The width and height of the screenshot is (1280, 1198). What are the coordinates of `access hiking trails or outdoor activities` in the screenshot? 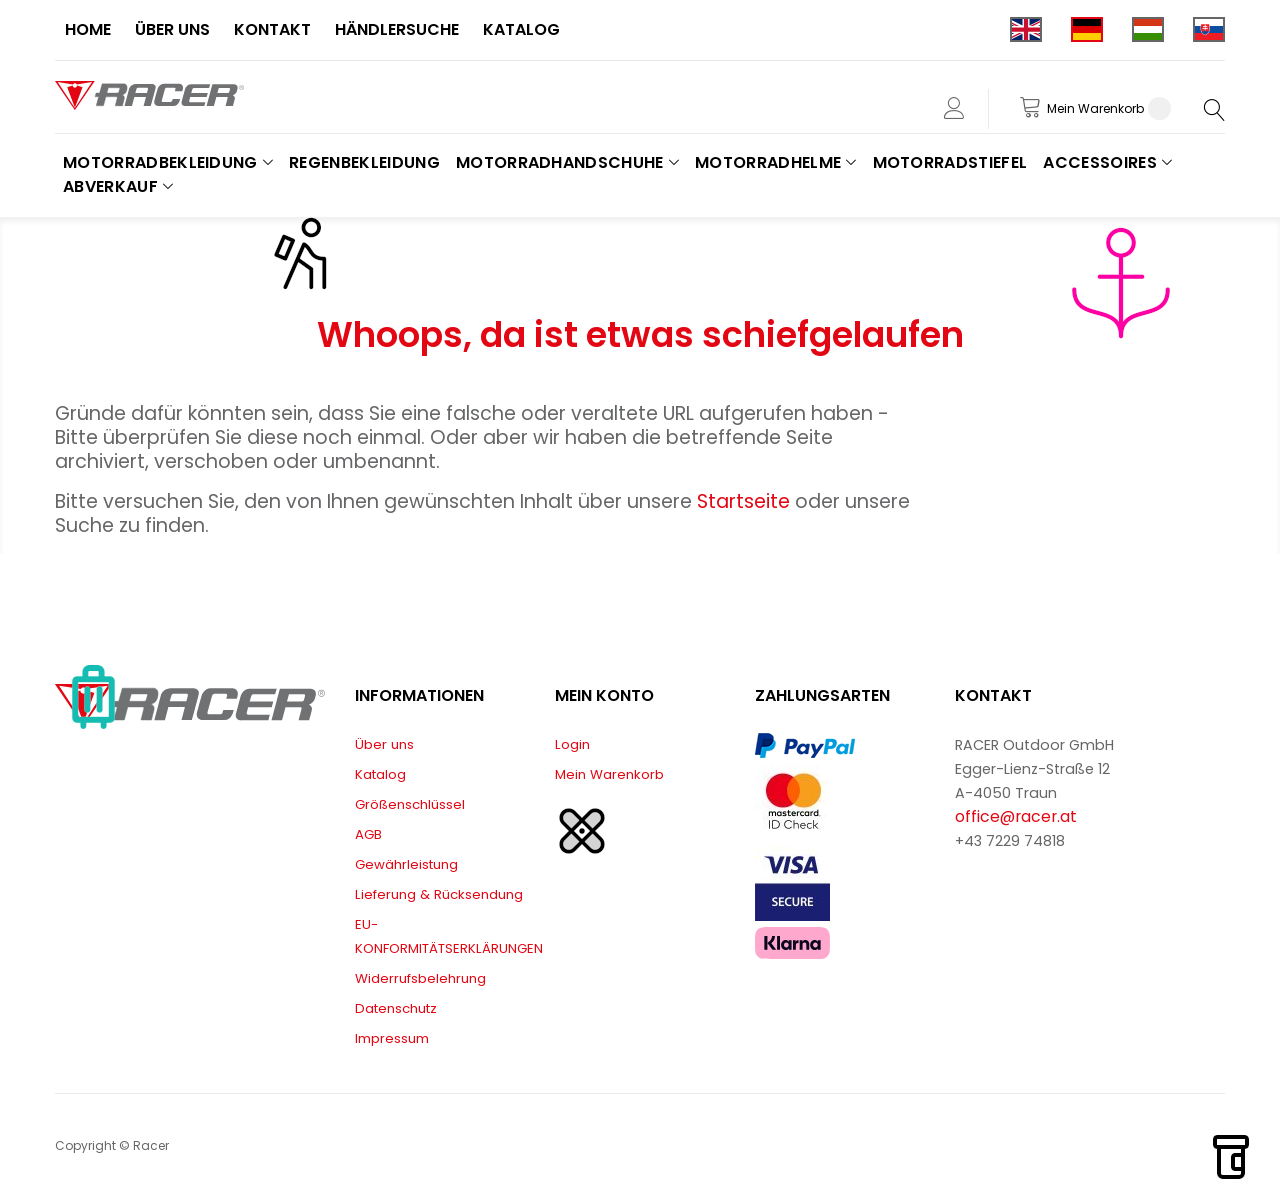 It's located at (303, 253).